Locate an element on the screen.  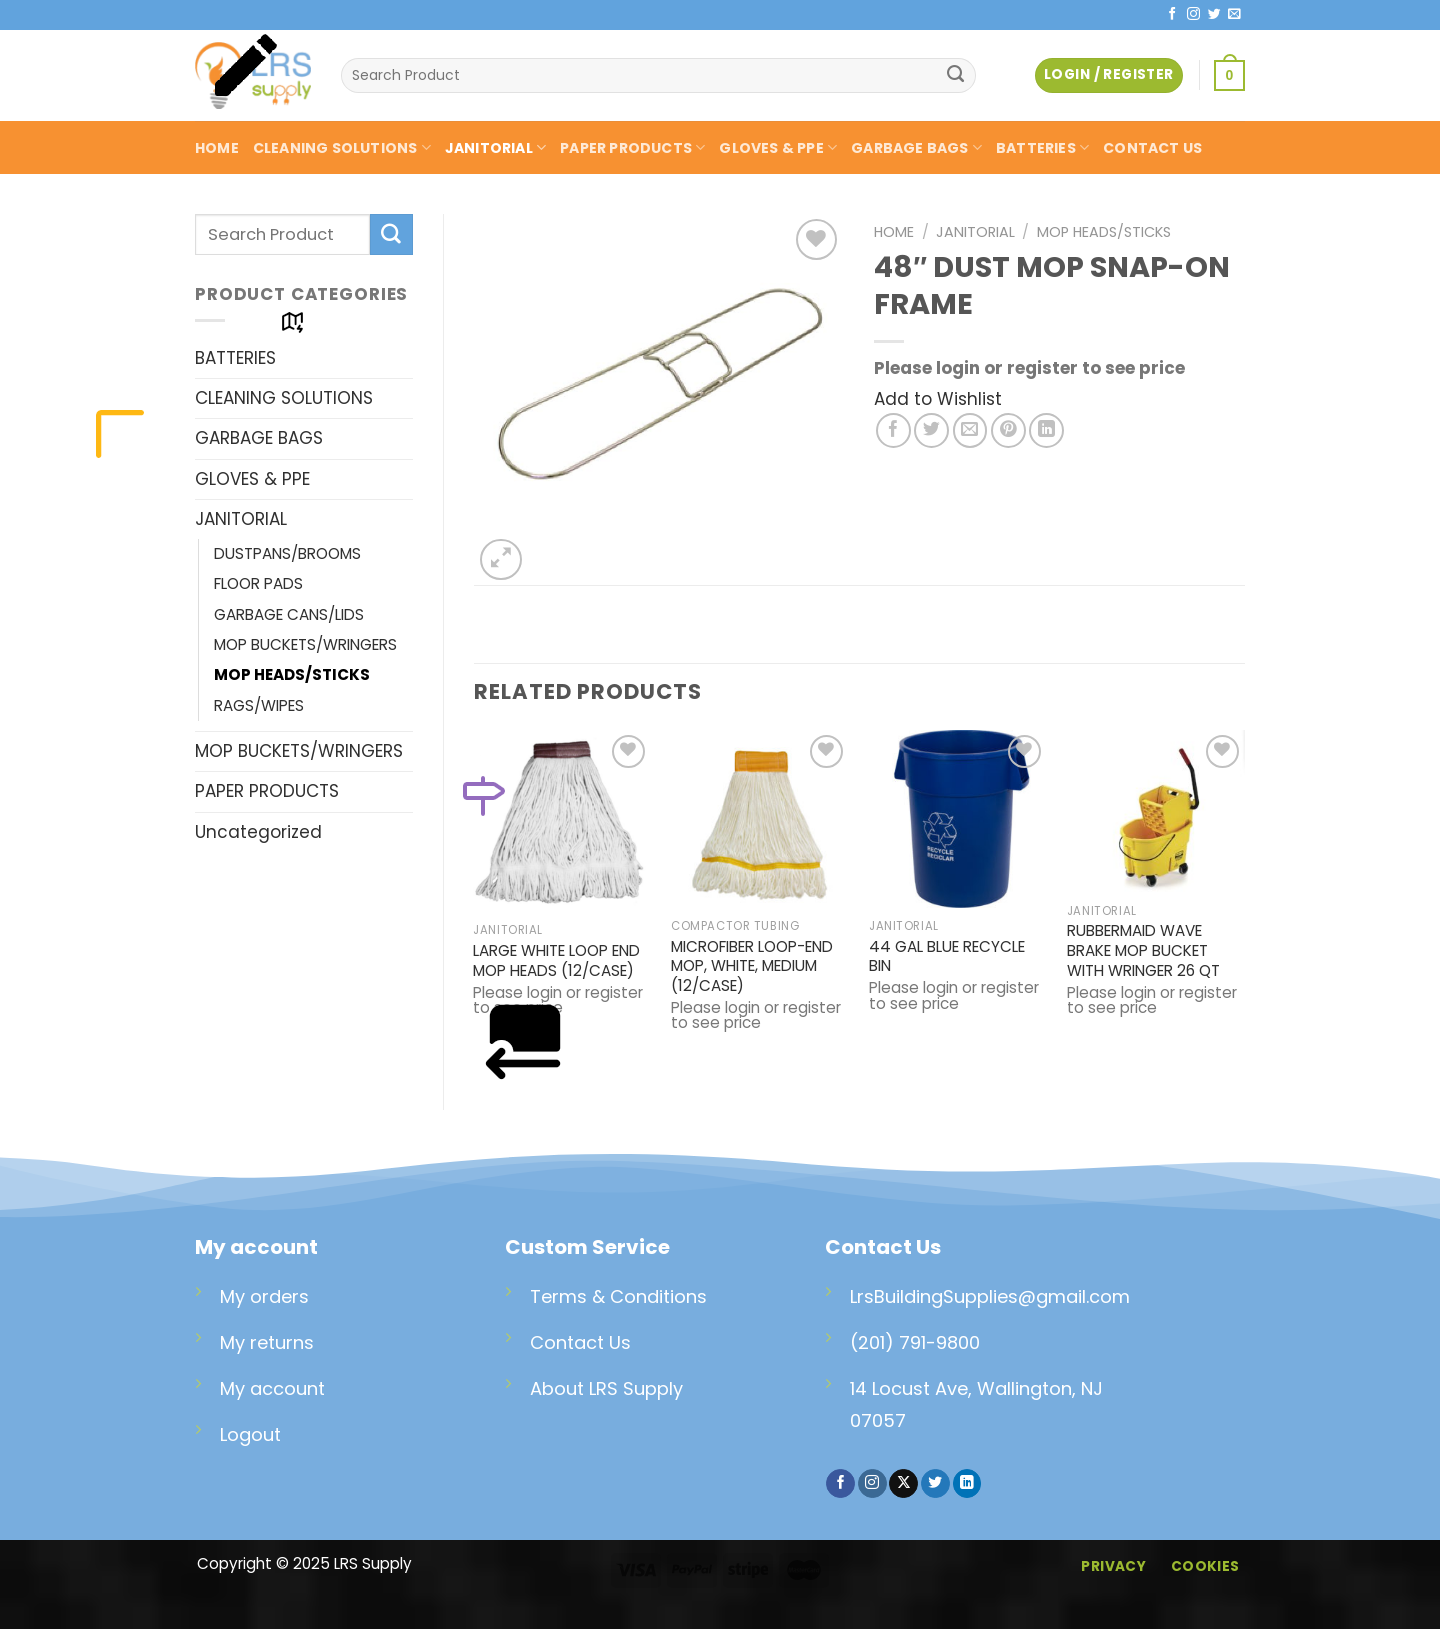
edit or modify content is located at coordinates (246, 65).